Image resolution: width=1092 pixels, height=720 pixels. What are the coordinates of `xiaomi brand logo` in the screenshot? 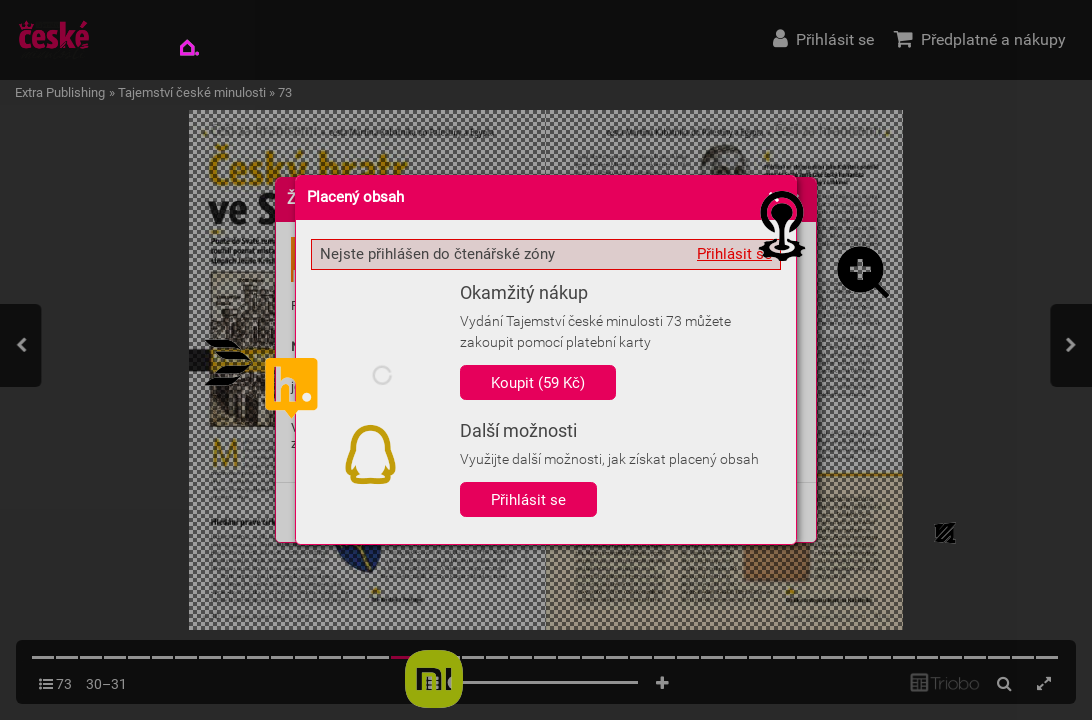 It's located at (434, 679).